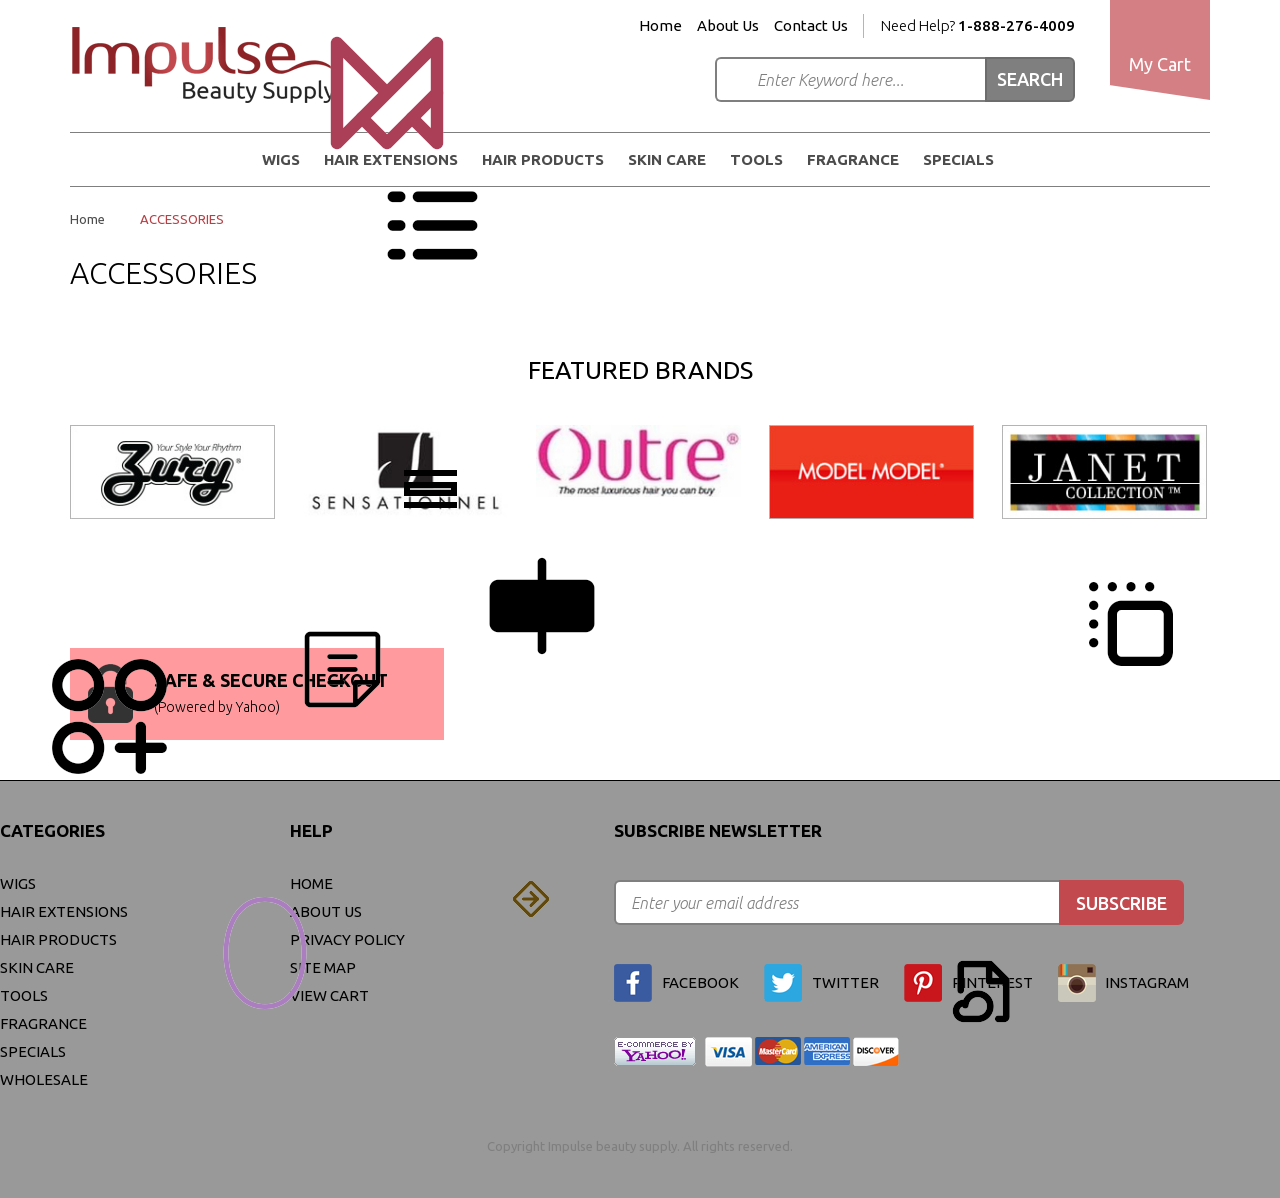  Describe the element at coordinates (387, 93) in the screenshot. I see `framer motion library logo` at that location.